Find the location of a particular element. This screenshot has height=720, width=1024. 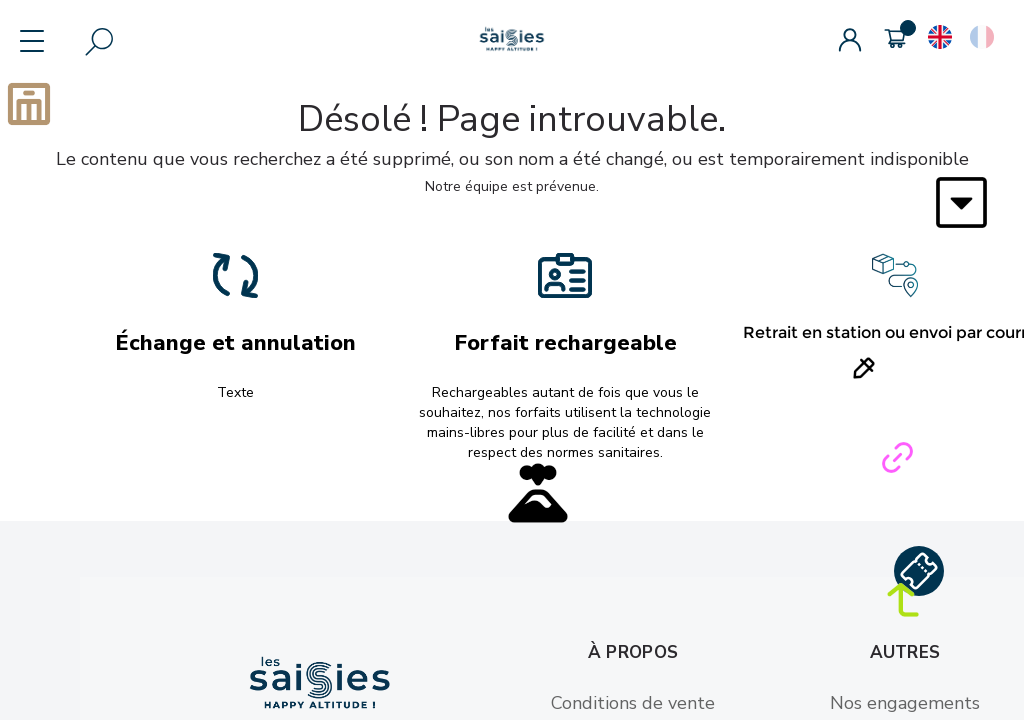

indicates volcanic or geothermal activity is located at coordinates (538, 493).